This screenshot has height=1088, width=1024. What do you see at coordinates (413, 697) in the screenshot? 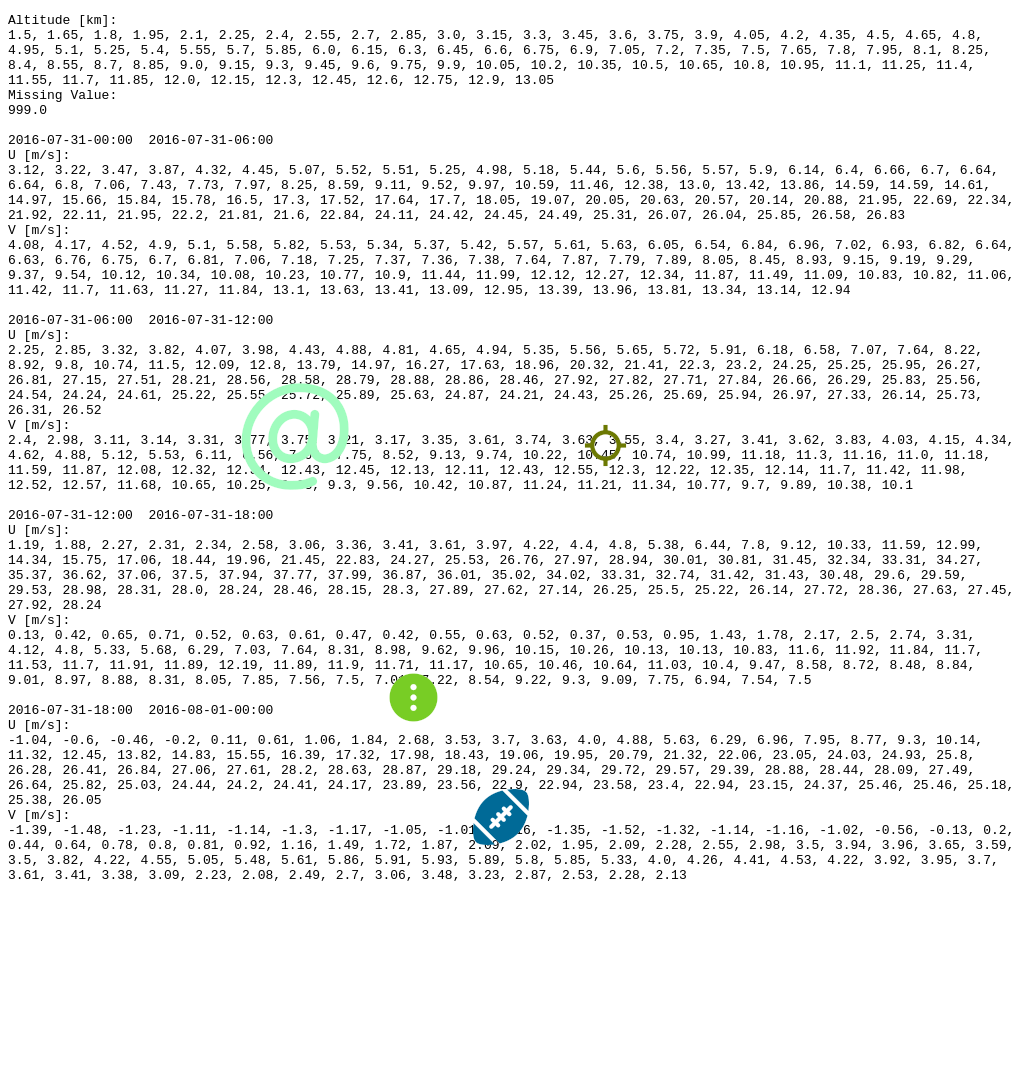
I see `open more options menu` at bounding box center [413, 697].